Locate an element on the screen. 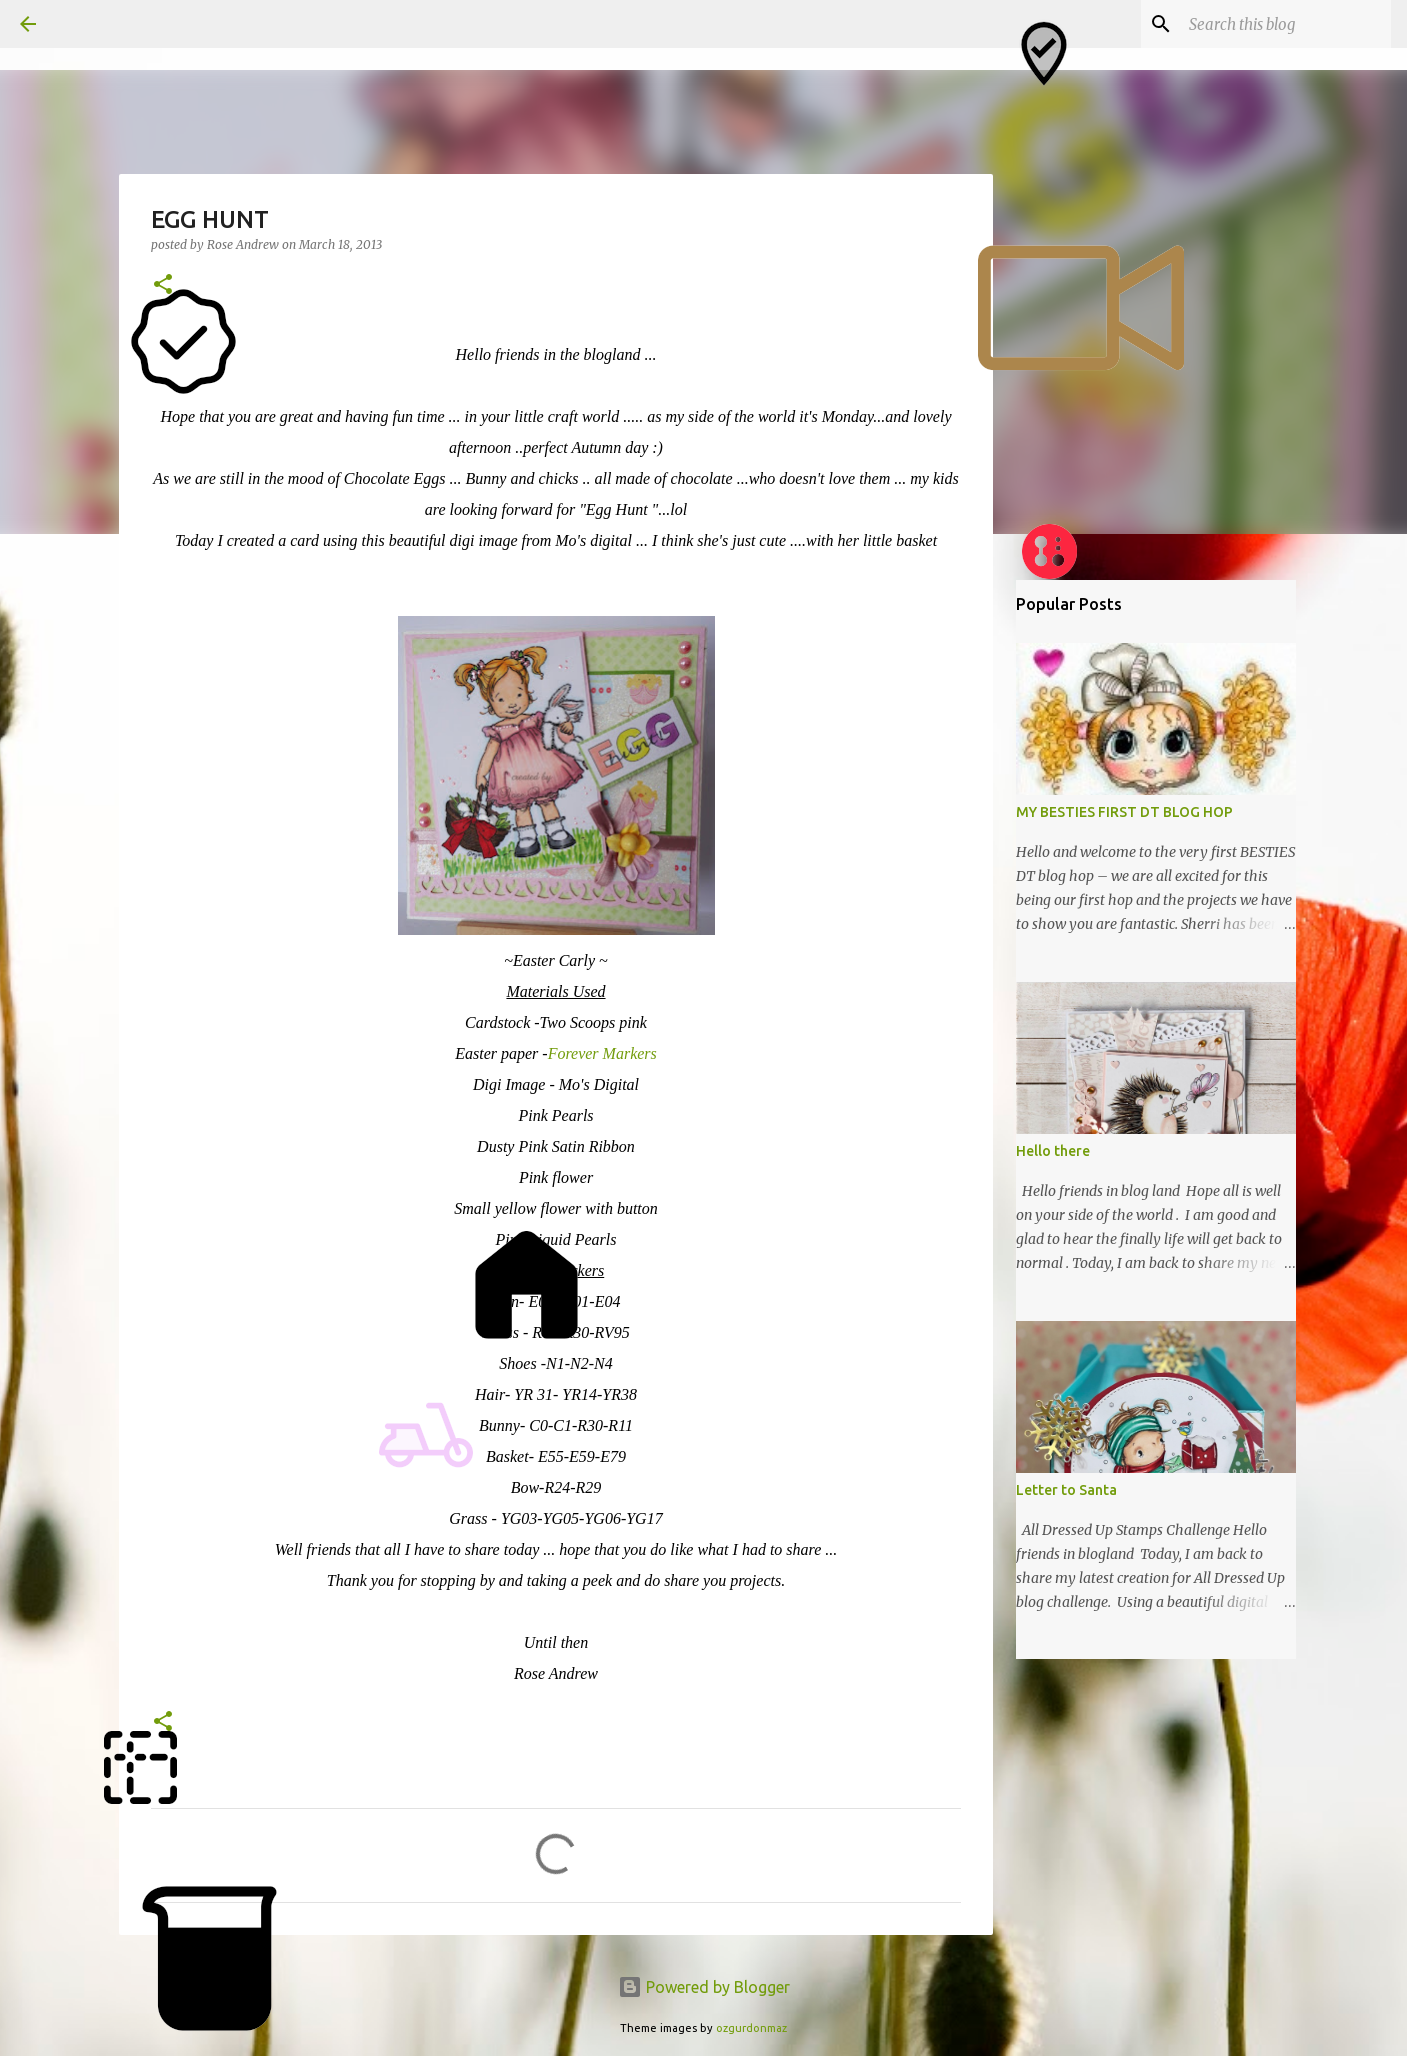 The image size is (1407, 2056). indicates a draft pull request in your activity feed is located at coordinates (1049, 551).